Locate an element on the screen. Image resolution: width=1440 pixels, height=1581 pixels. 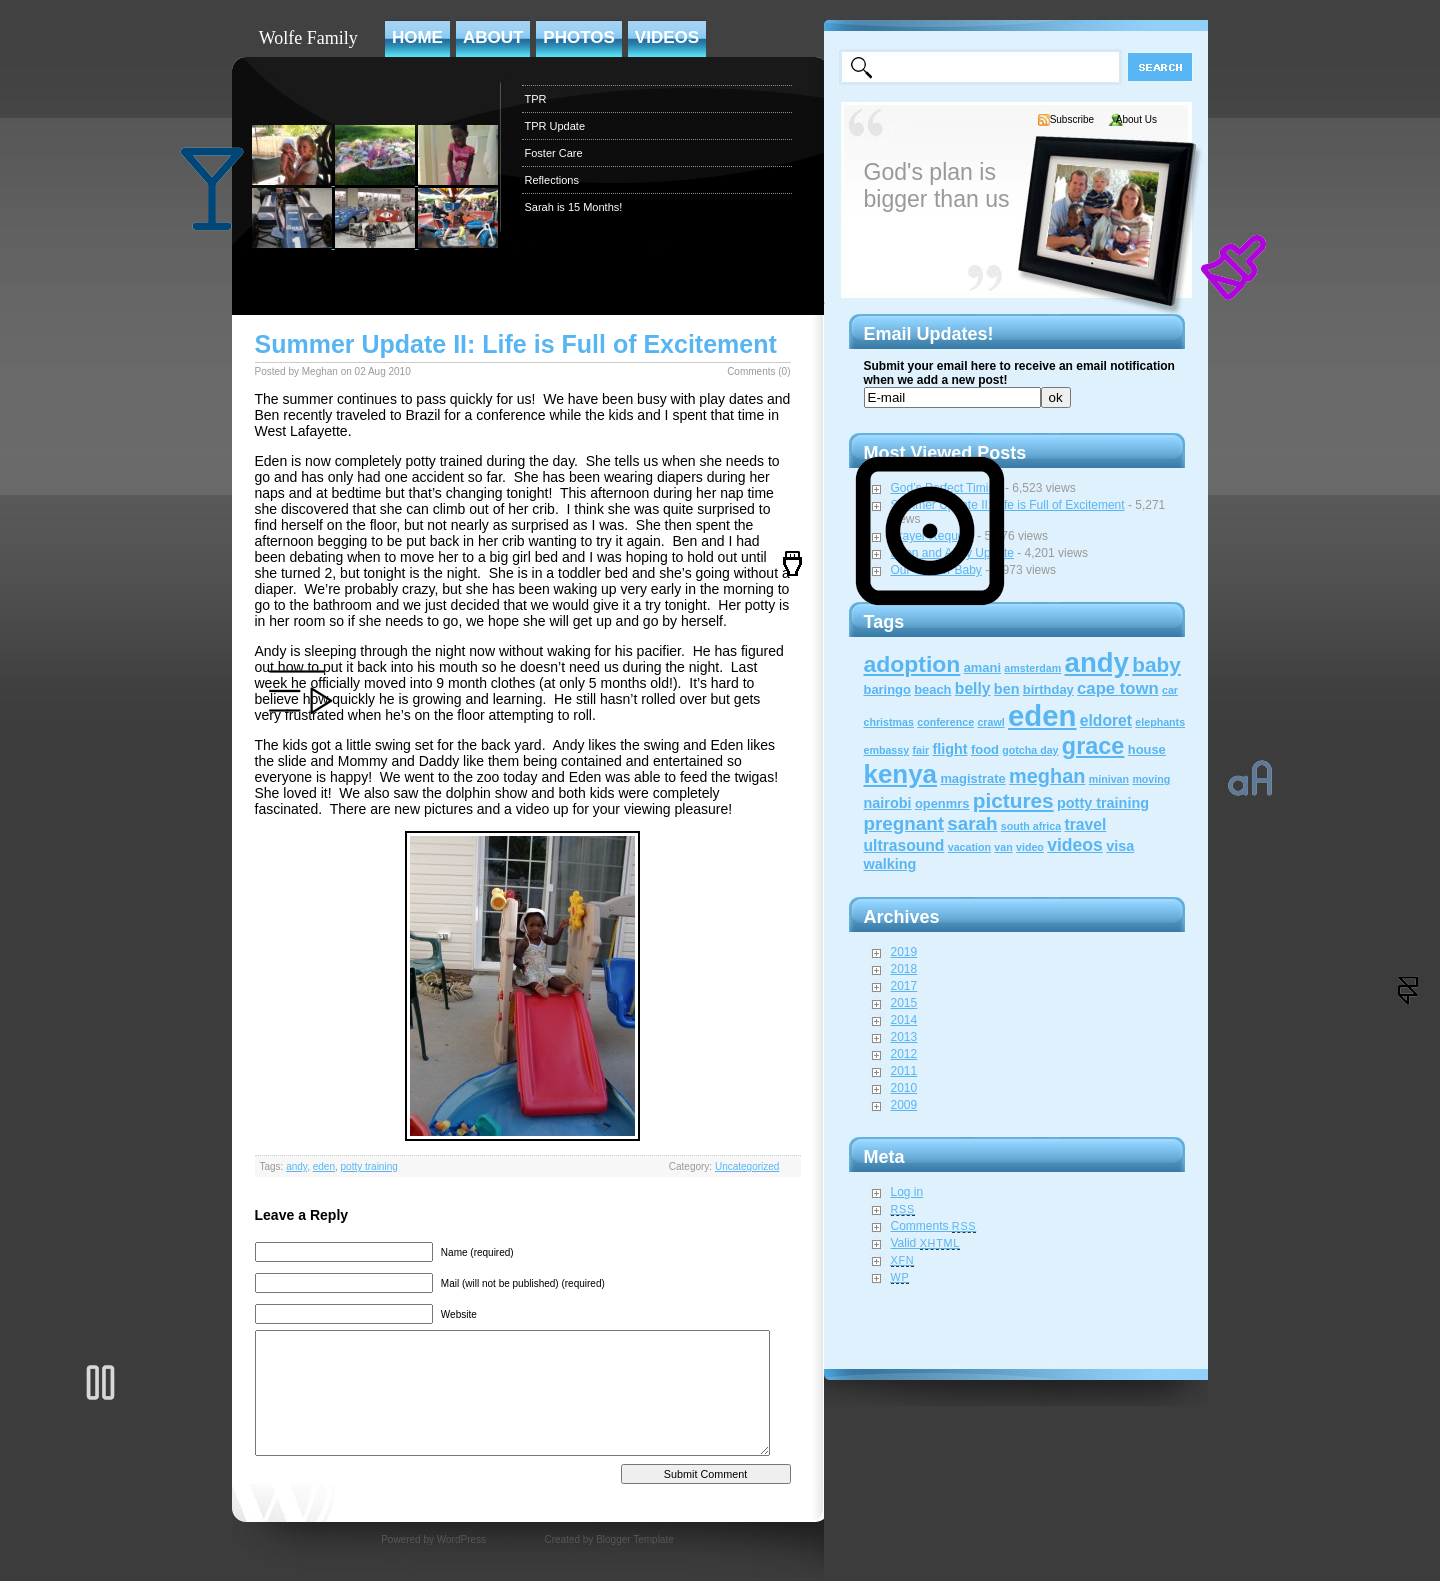
browse music or audio library is located at coordinates (930, 531).